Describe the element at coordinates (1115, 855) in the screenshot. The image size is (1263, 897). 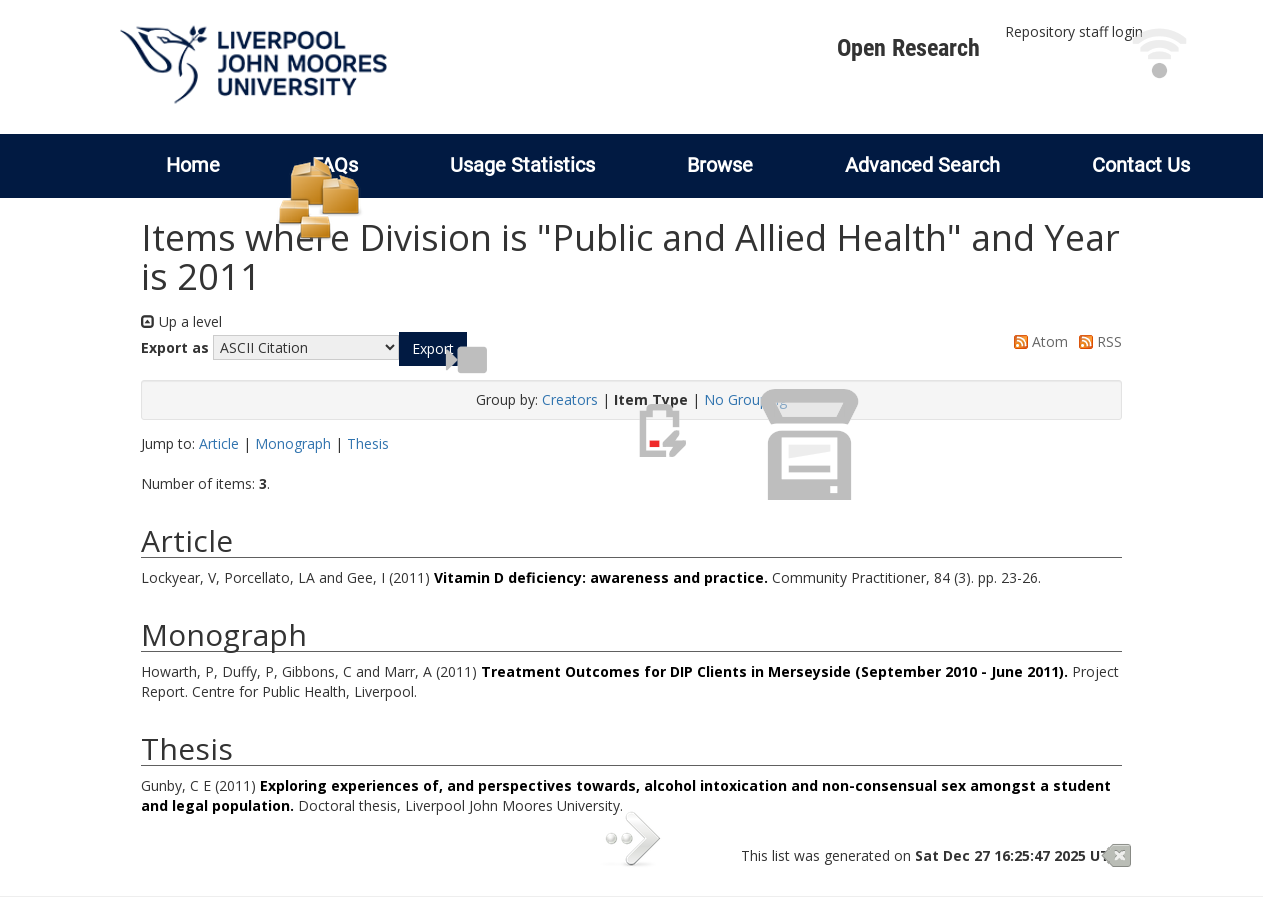
I see `clear or delete entered text` at that location.